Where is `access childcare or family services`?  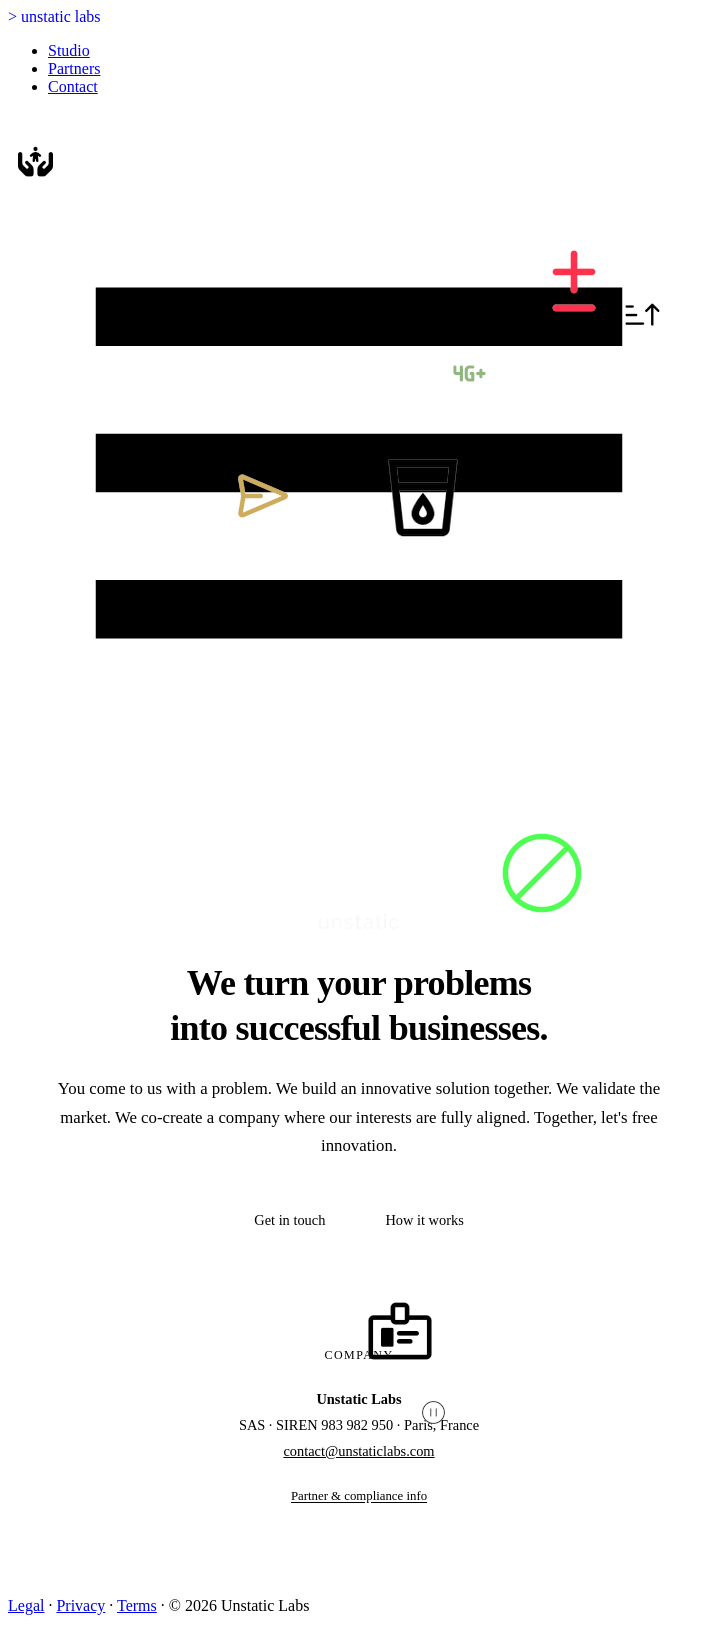 access childcare or family services is located at coordinates (35, 162).